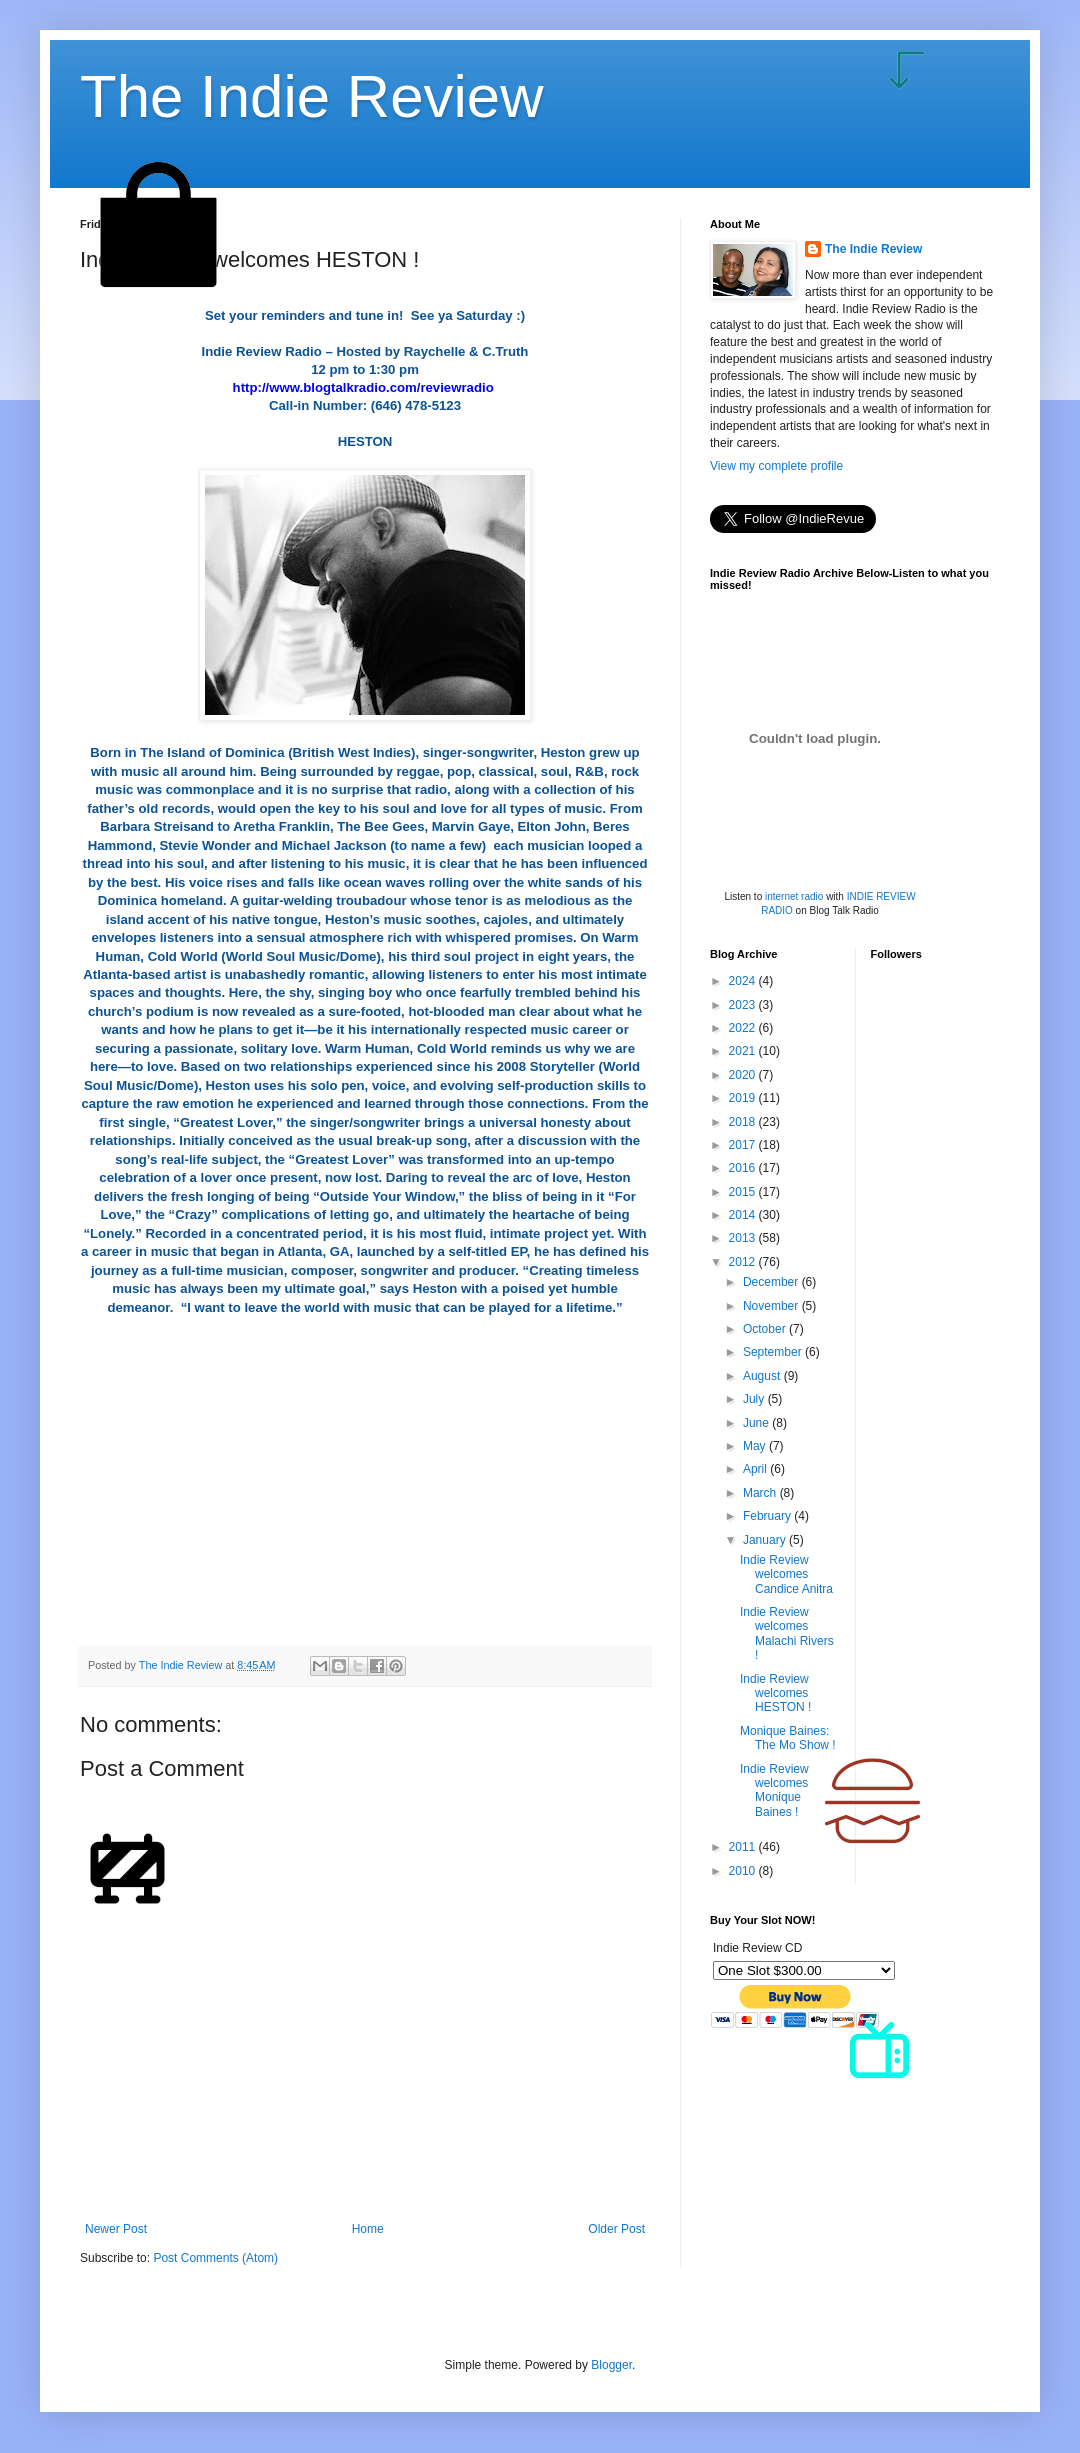 Image resolution: width=1080 pixels, height=2453 pixels. What do you see at coordinates (879, 2051) in the screenshot?
I see `access retro or classic TV content` at bounding box center [879, 2051].